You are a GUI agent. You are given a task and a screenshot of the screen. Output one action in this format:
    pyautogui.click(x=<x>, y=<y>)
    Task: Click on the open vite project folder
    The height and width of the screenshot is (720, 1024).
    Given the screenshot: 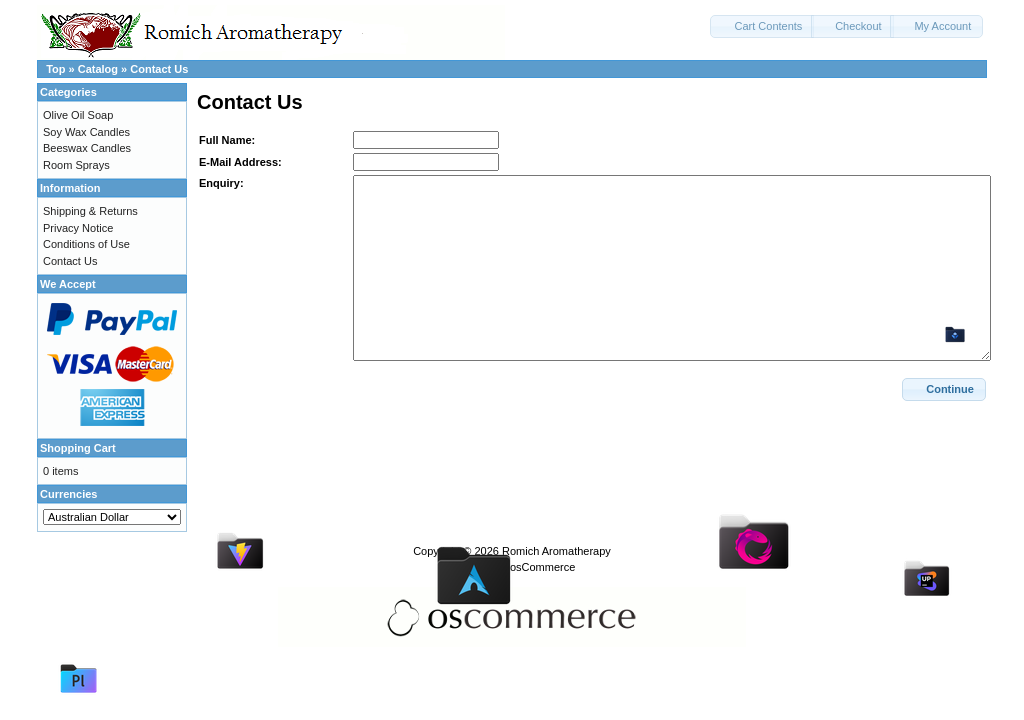 What is the action you would take?
    pyautogui.click(x=240, y=552)
    